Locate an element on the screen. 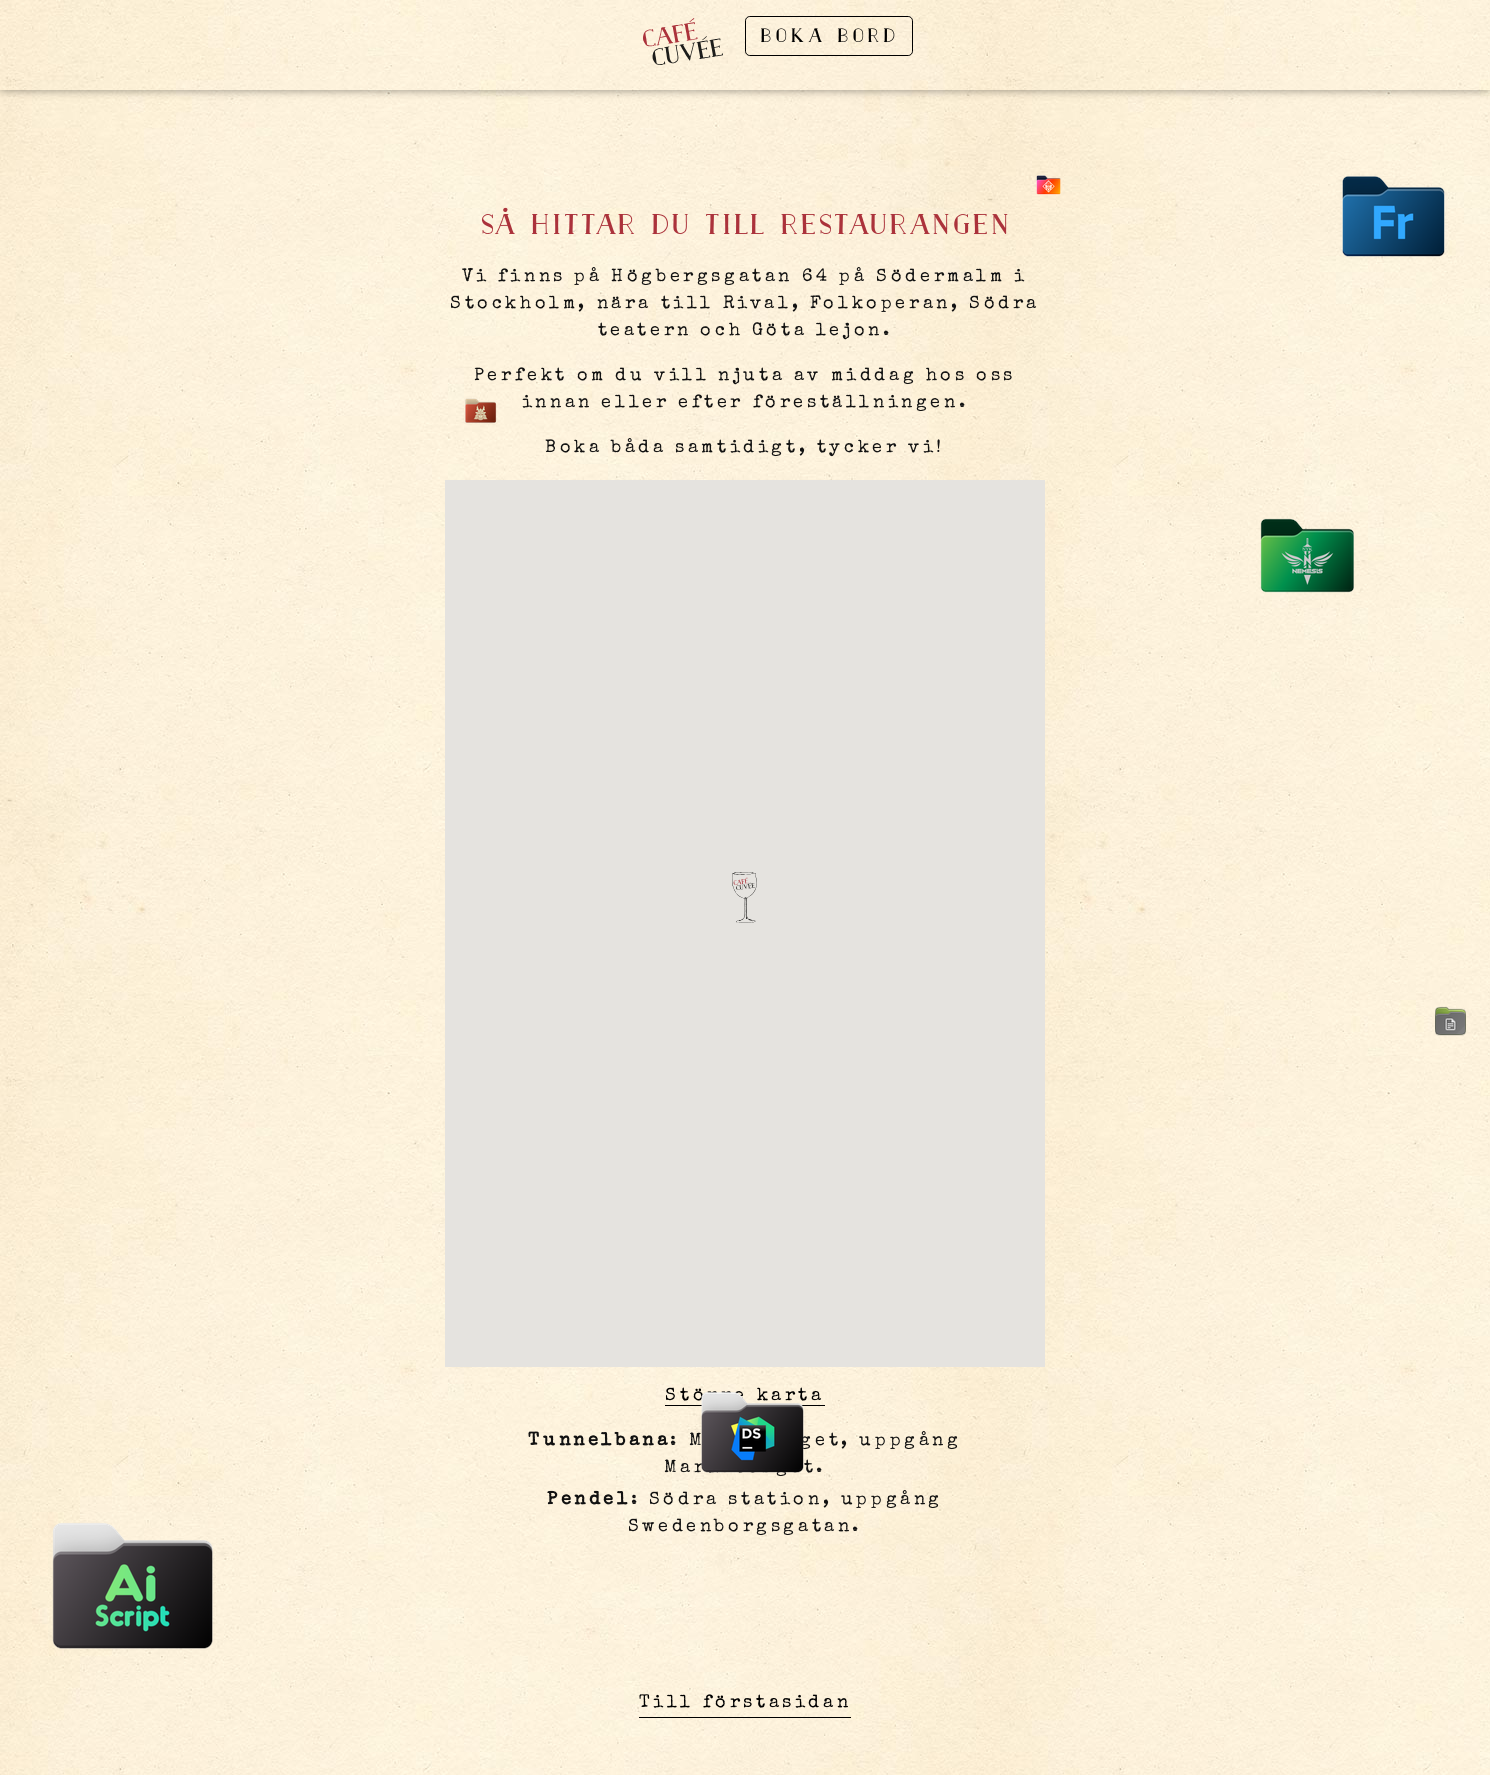 Image resolution: width=1490 pixels, height=1775 pixels. folder containing JetBrains DataSpell project files is located at coordinates (752, 1435).